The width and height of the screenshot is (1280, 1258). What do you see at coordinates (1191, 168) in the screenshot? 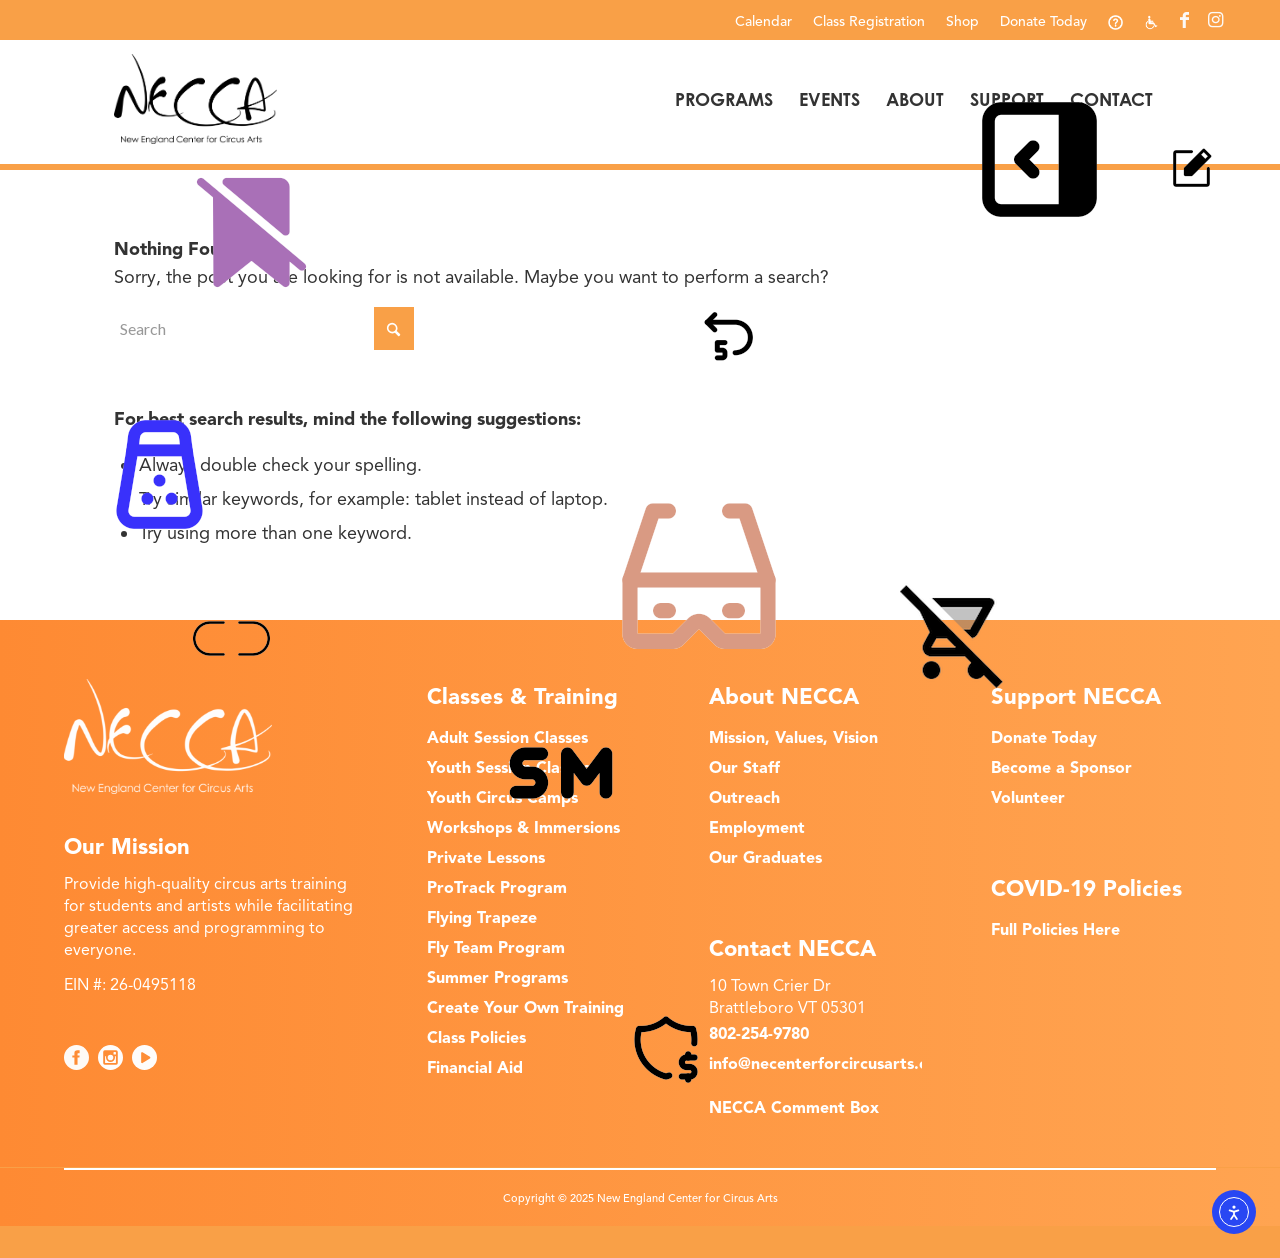
I see `compose a new note` at bounding box center [1191, 168].